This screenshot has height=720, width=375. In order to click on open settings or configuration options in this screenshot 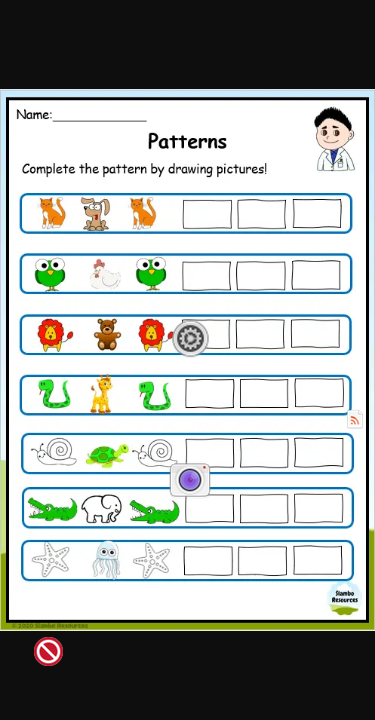, I will do `click(190, 338)`.